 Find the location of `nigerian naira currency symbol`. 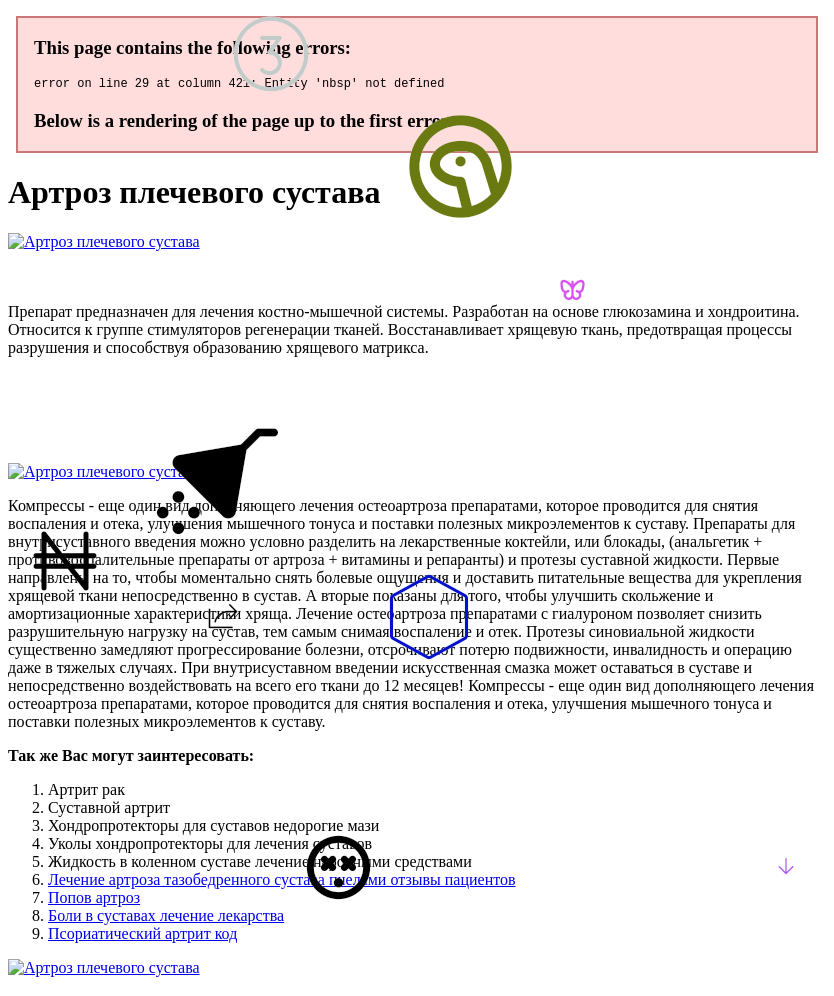

nigerian naira currency symbol is located at coordinates (65, 561).